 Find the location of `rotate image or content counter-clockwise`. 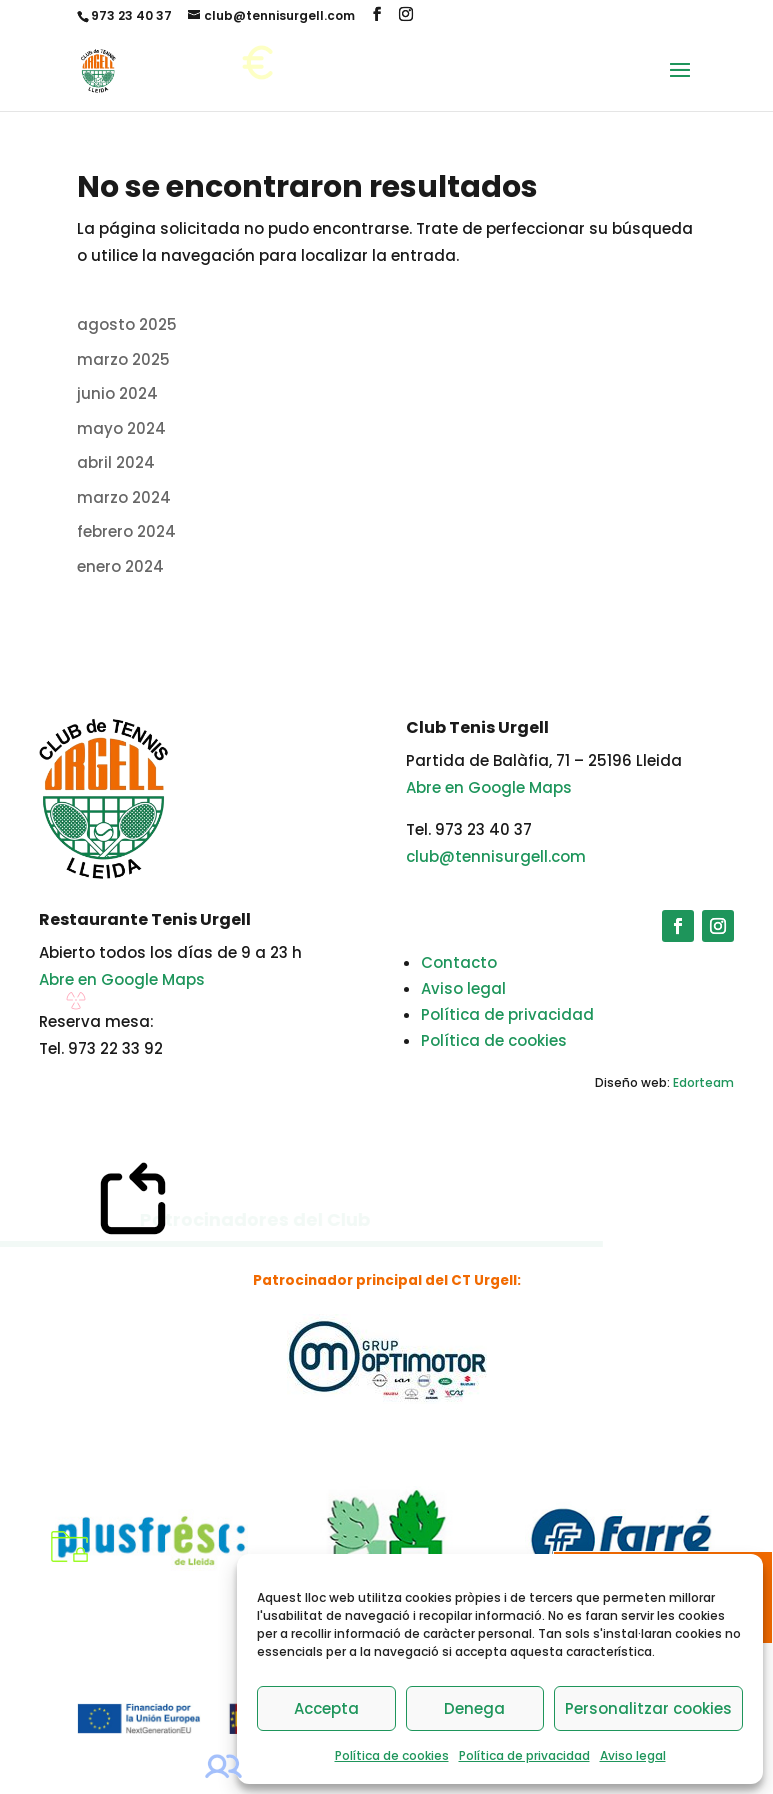

rotate image or content counter-clockwise is located at coordinates (133, 1202).